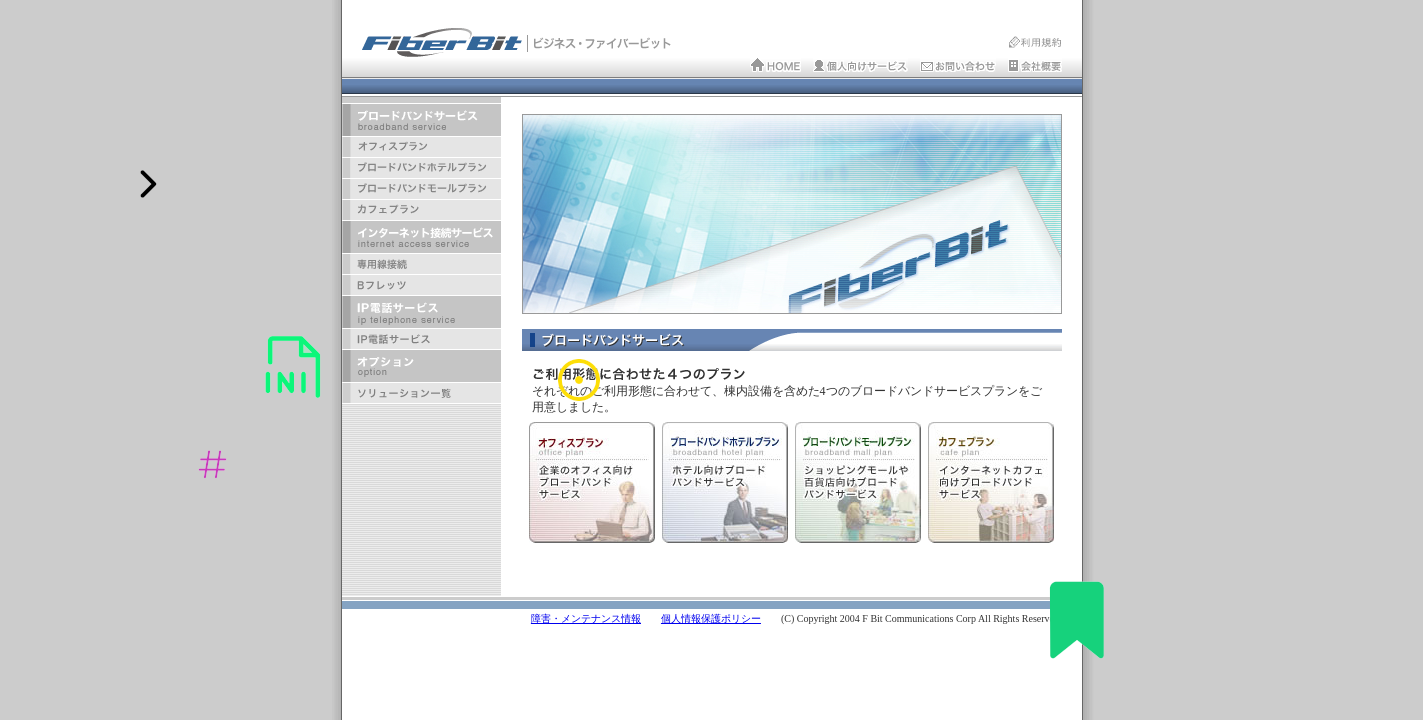 Image resolution: width=1423 pixels, height=720 pixels. I want to click on open a new issue, so click(579, 380).